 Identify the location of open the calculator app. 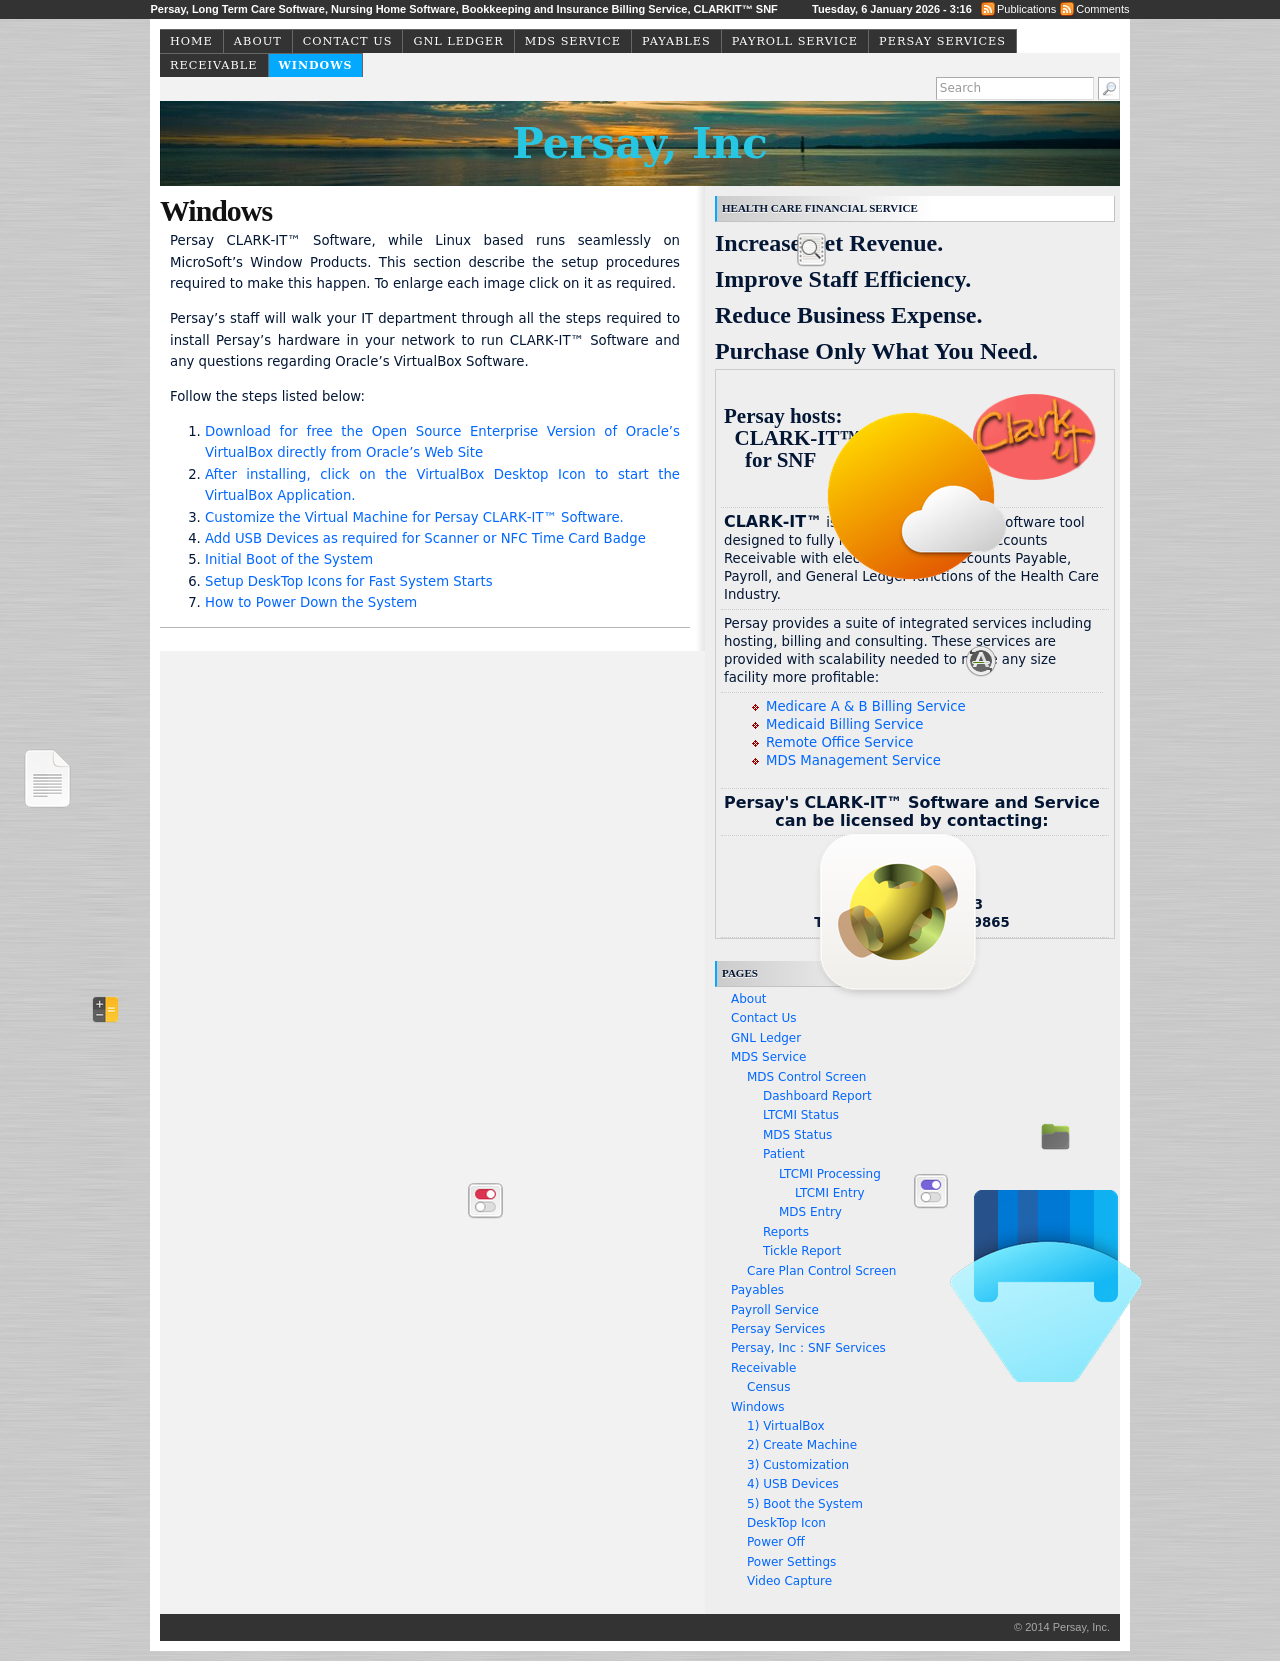
(105, 1009).